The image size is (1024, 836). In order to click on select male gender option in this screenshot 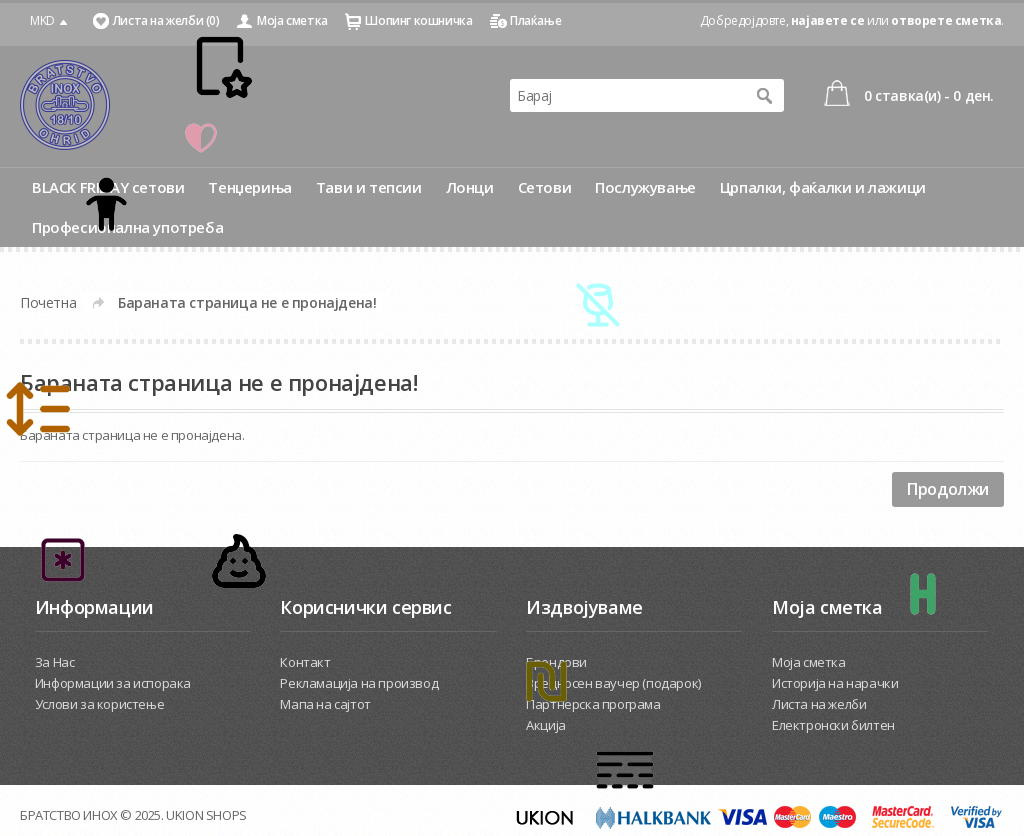, I will do `click(106, 205)`.